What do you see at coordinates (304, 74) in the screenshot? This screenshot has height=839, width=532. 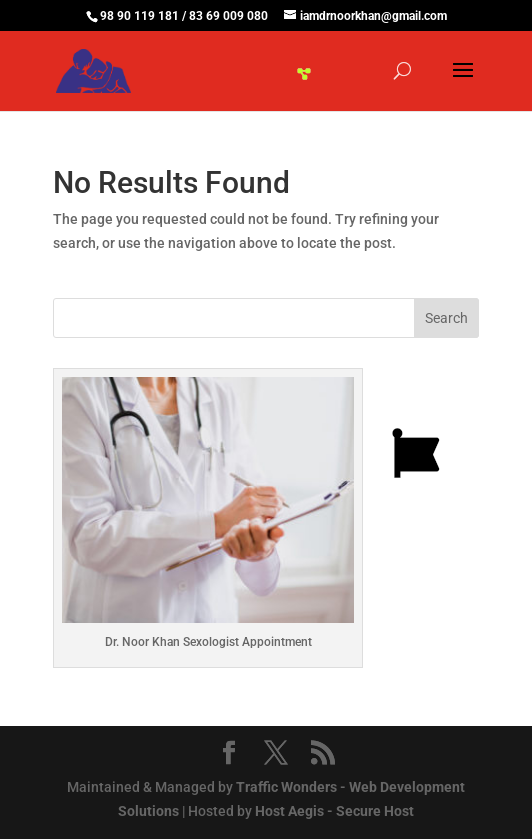 I see `view project workflow or diagram` at bounding box center [304, 74].